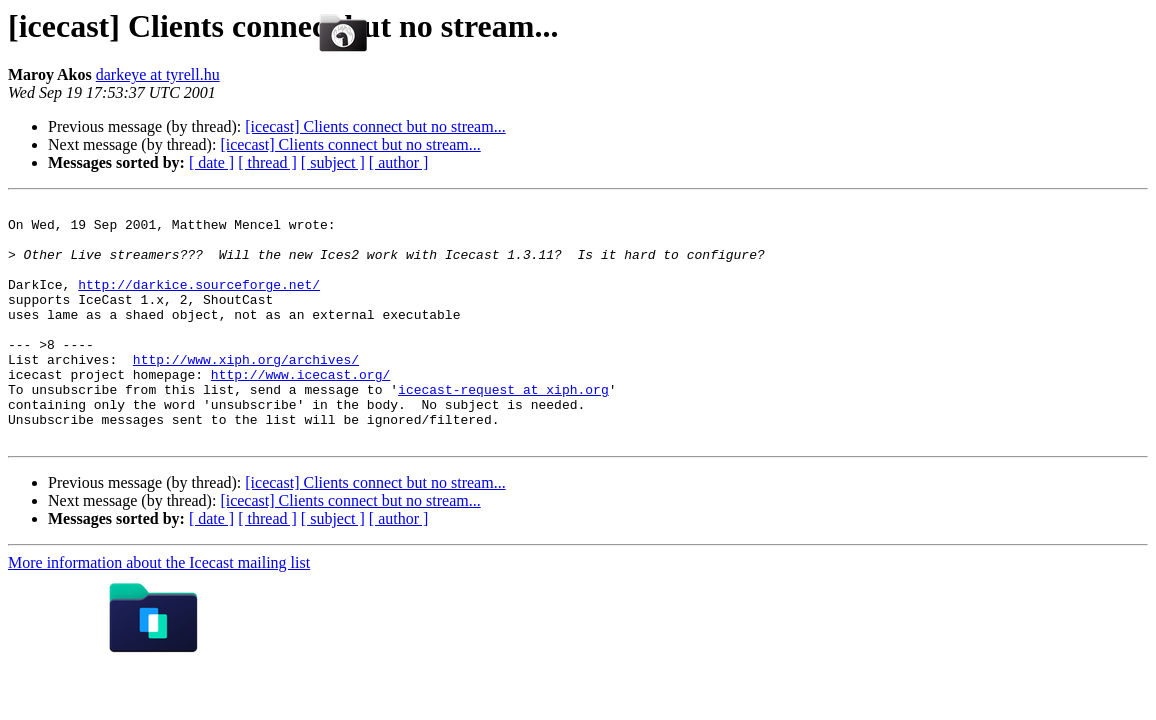 The width and height of the screenshot is (1156, 720). I want to click on open wondershare mobiletrans files folder, so click(153, 620).